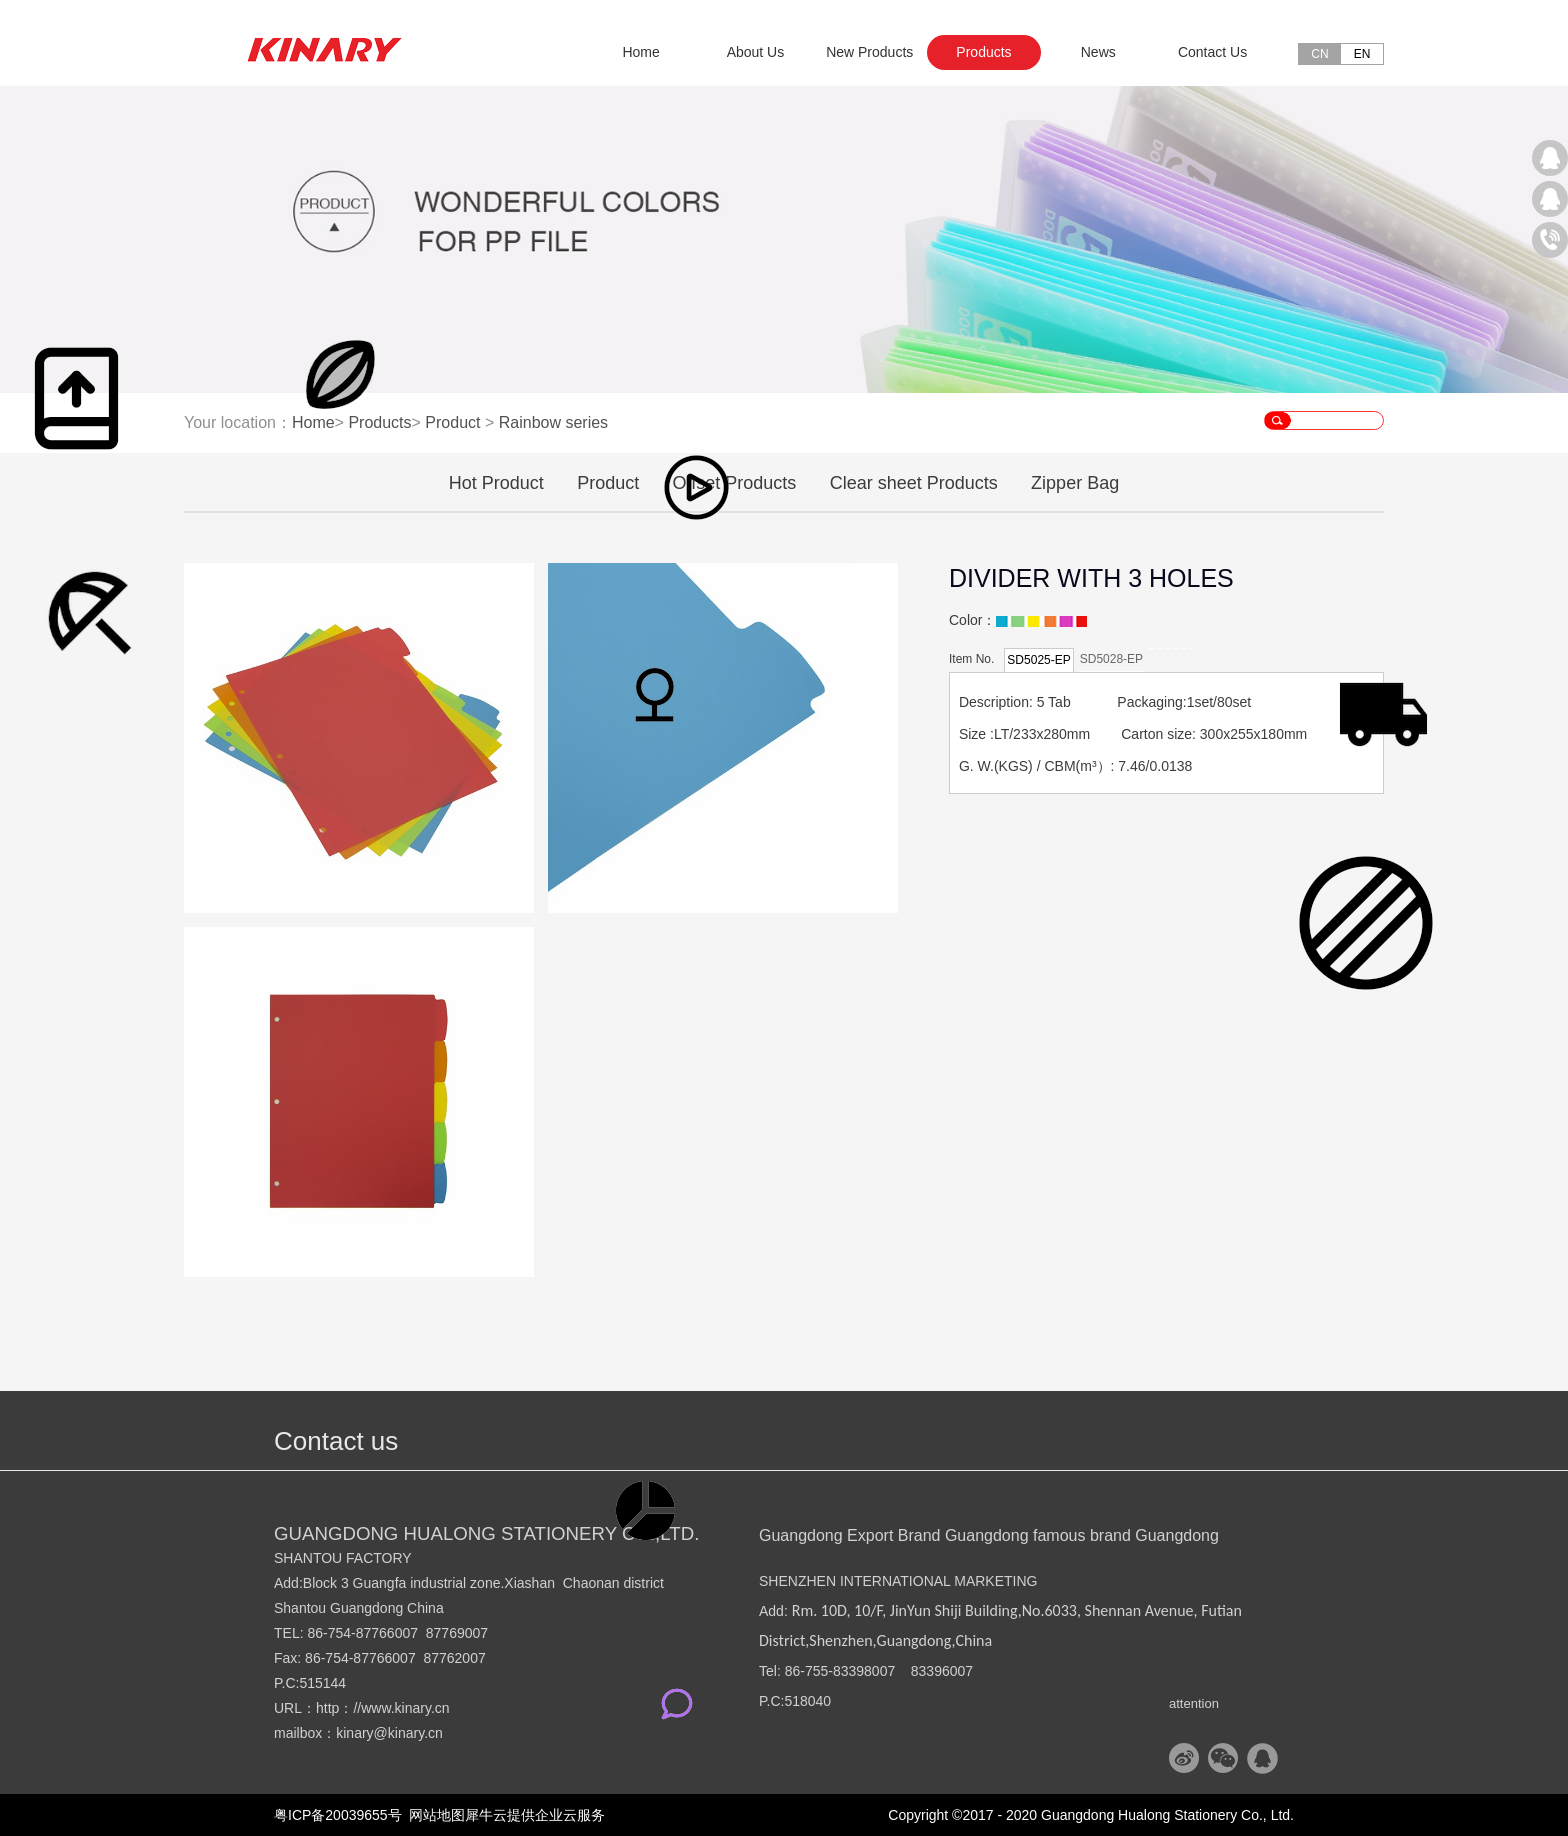  What do you see at coordinates (654, 694) in the screenshot?
I see `view nature or outdoor-related content` at bounding box center [654, 694].